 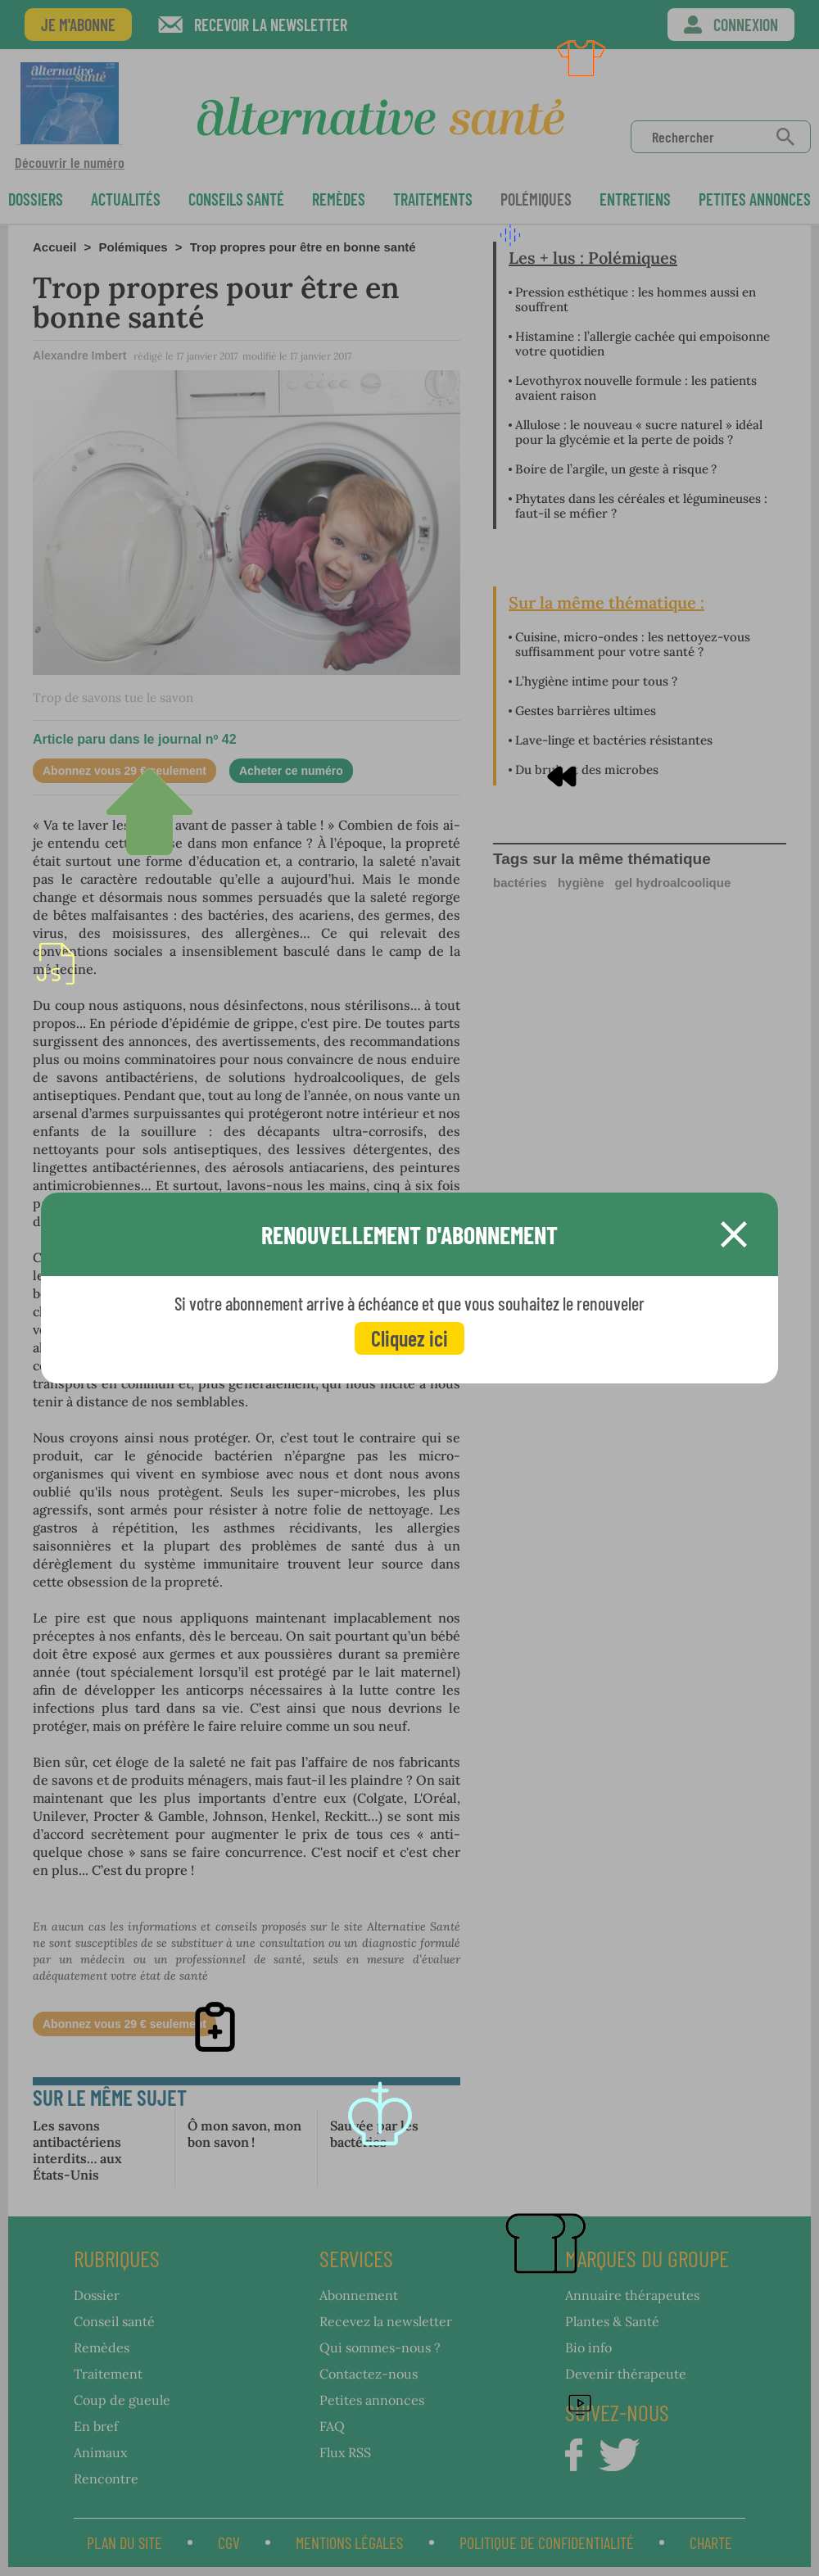 I want to click on open google podcasts, so click(x=510, y=235).